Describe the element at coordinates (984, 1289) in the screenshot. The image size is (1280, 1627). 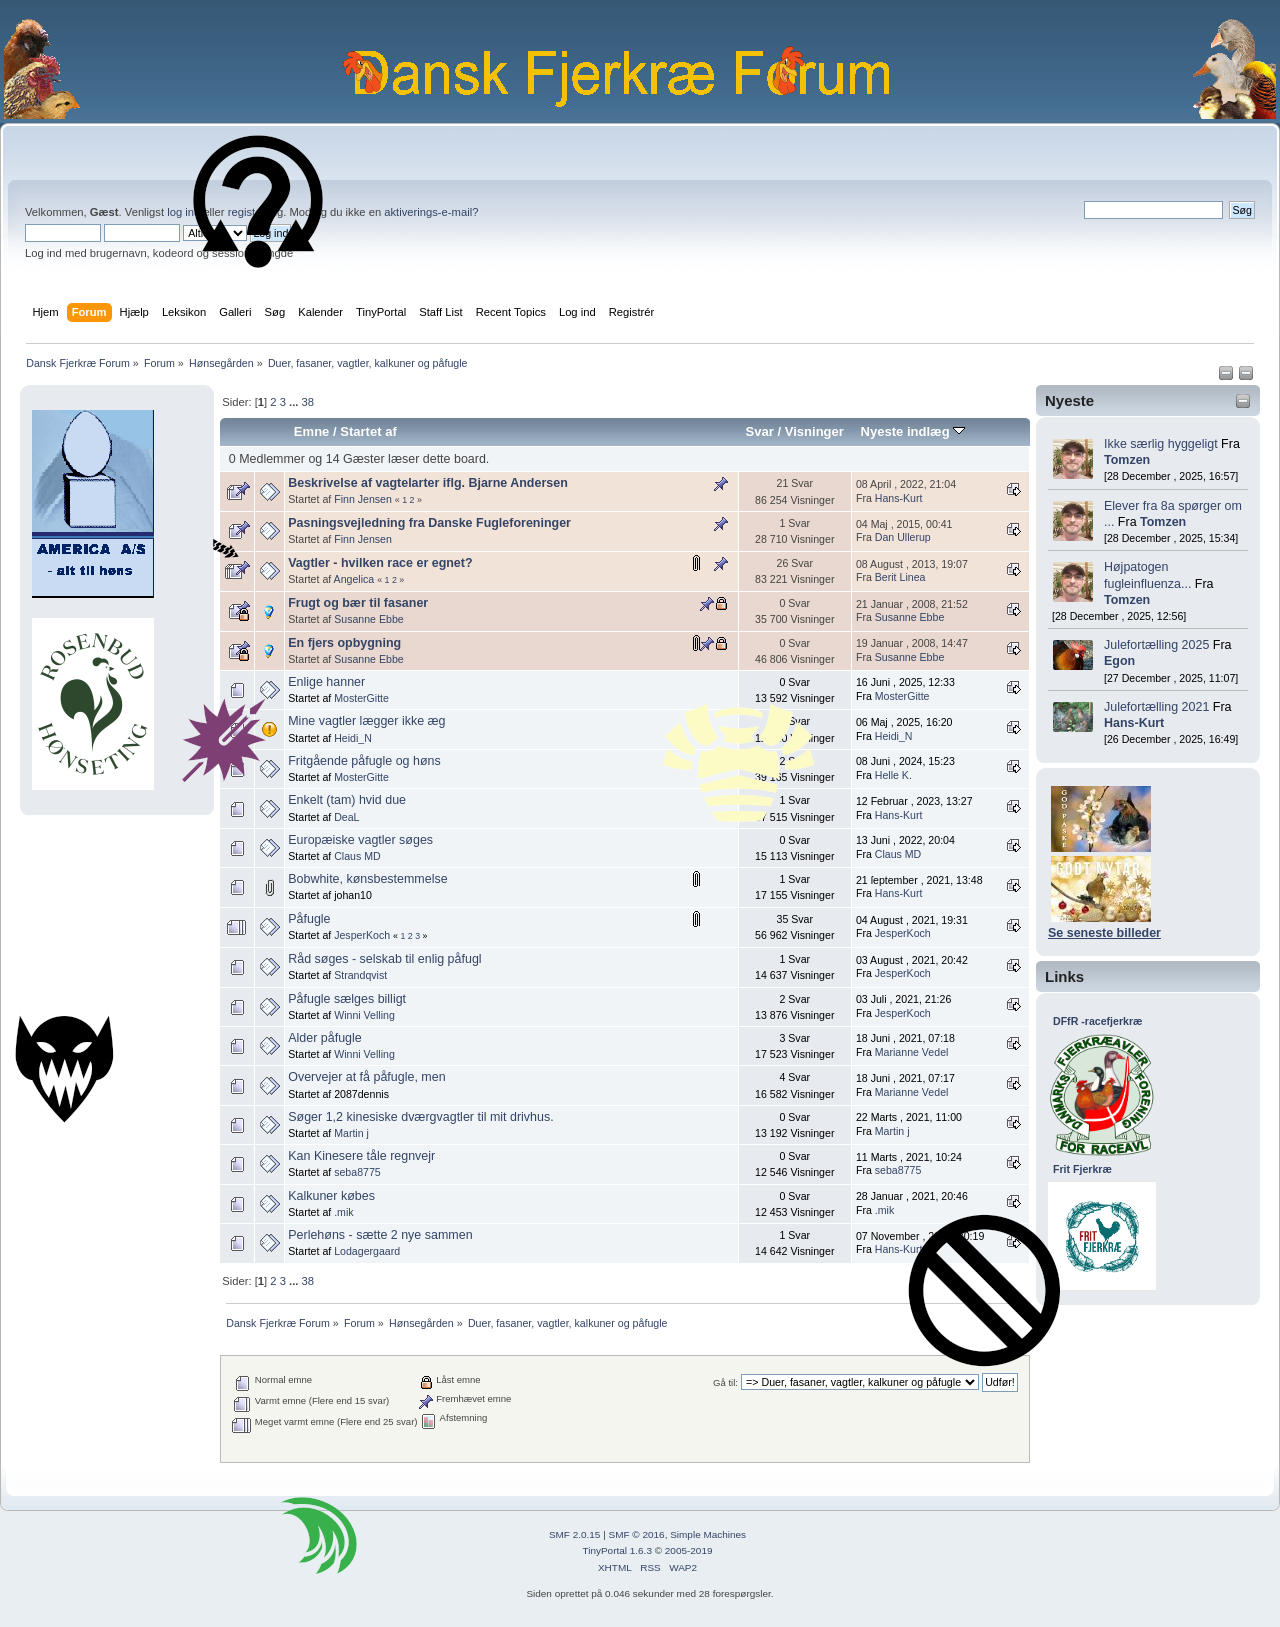
I see `indicates a blocked or prohibited action` at that location.